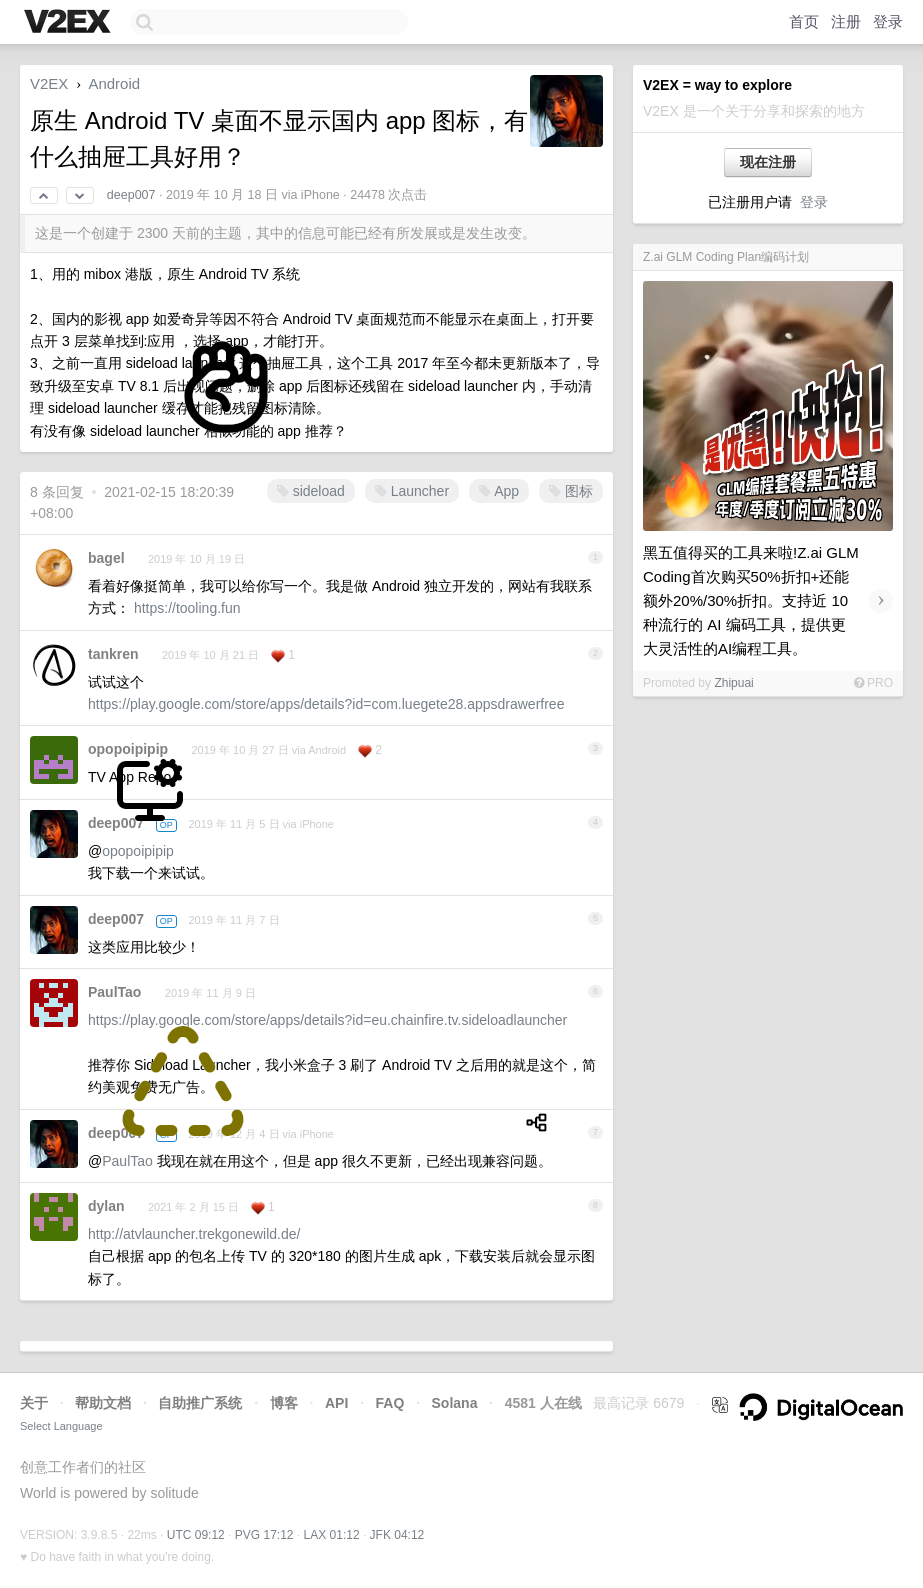  Describe the element at coordinates (150, 791) in the screenshot. I see `access display settings` at that location.